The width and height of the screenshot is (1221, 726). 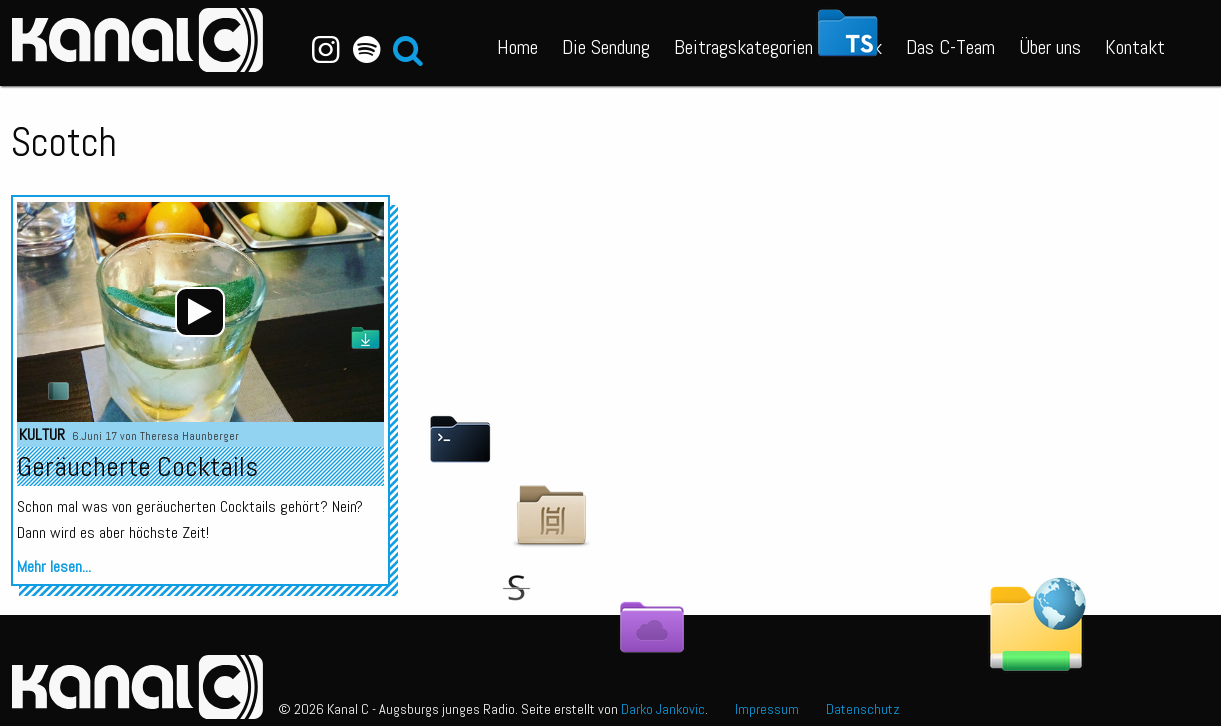 I want to click on access the desktop folder, so click(x=58, y=390).